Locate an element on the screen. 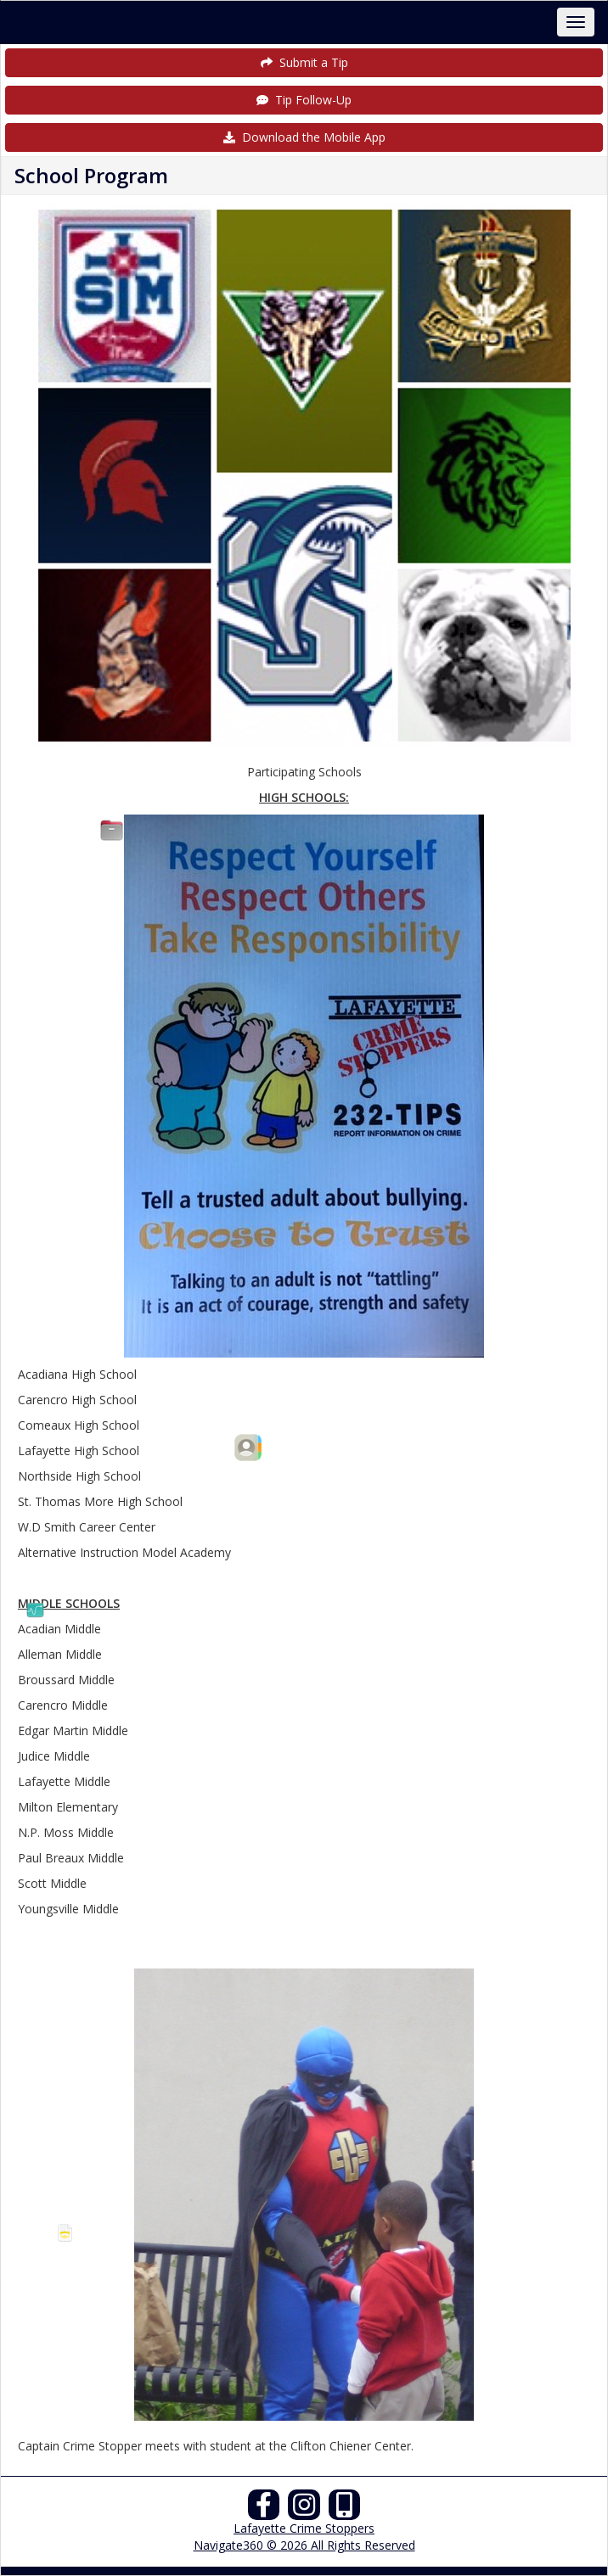  nim programming language source file is located at coordinates (65, 2232).